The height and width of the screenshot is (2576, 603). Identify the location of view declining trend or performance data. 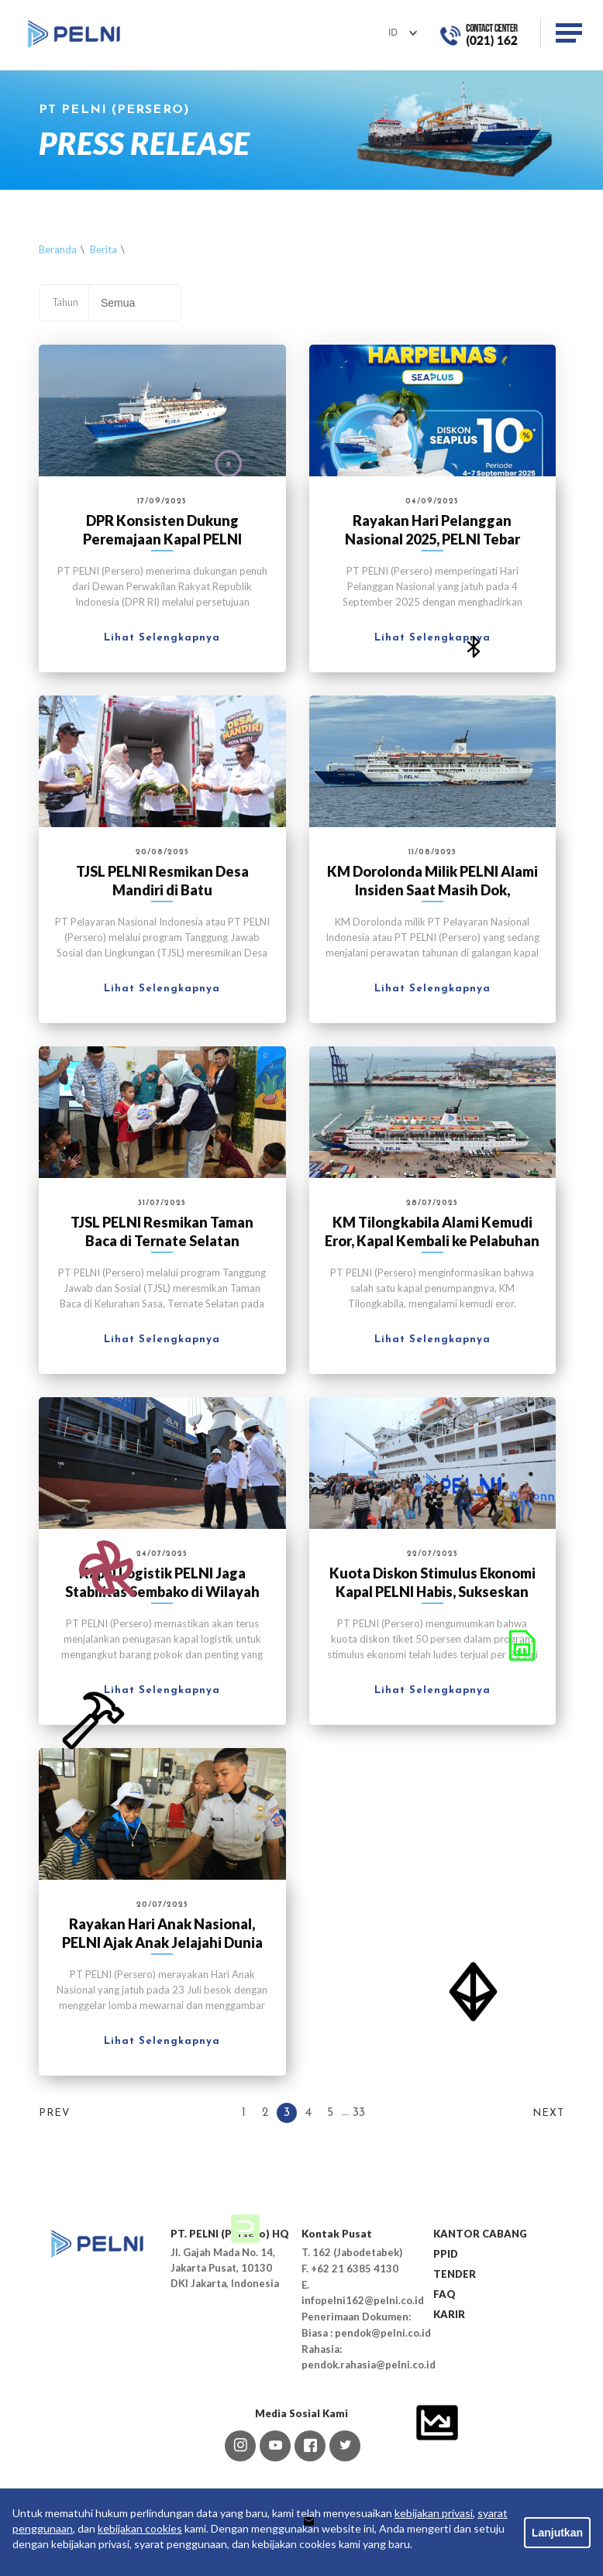
(437, 2423).